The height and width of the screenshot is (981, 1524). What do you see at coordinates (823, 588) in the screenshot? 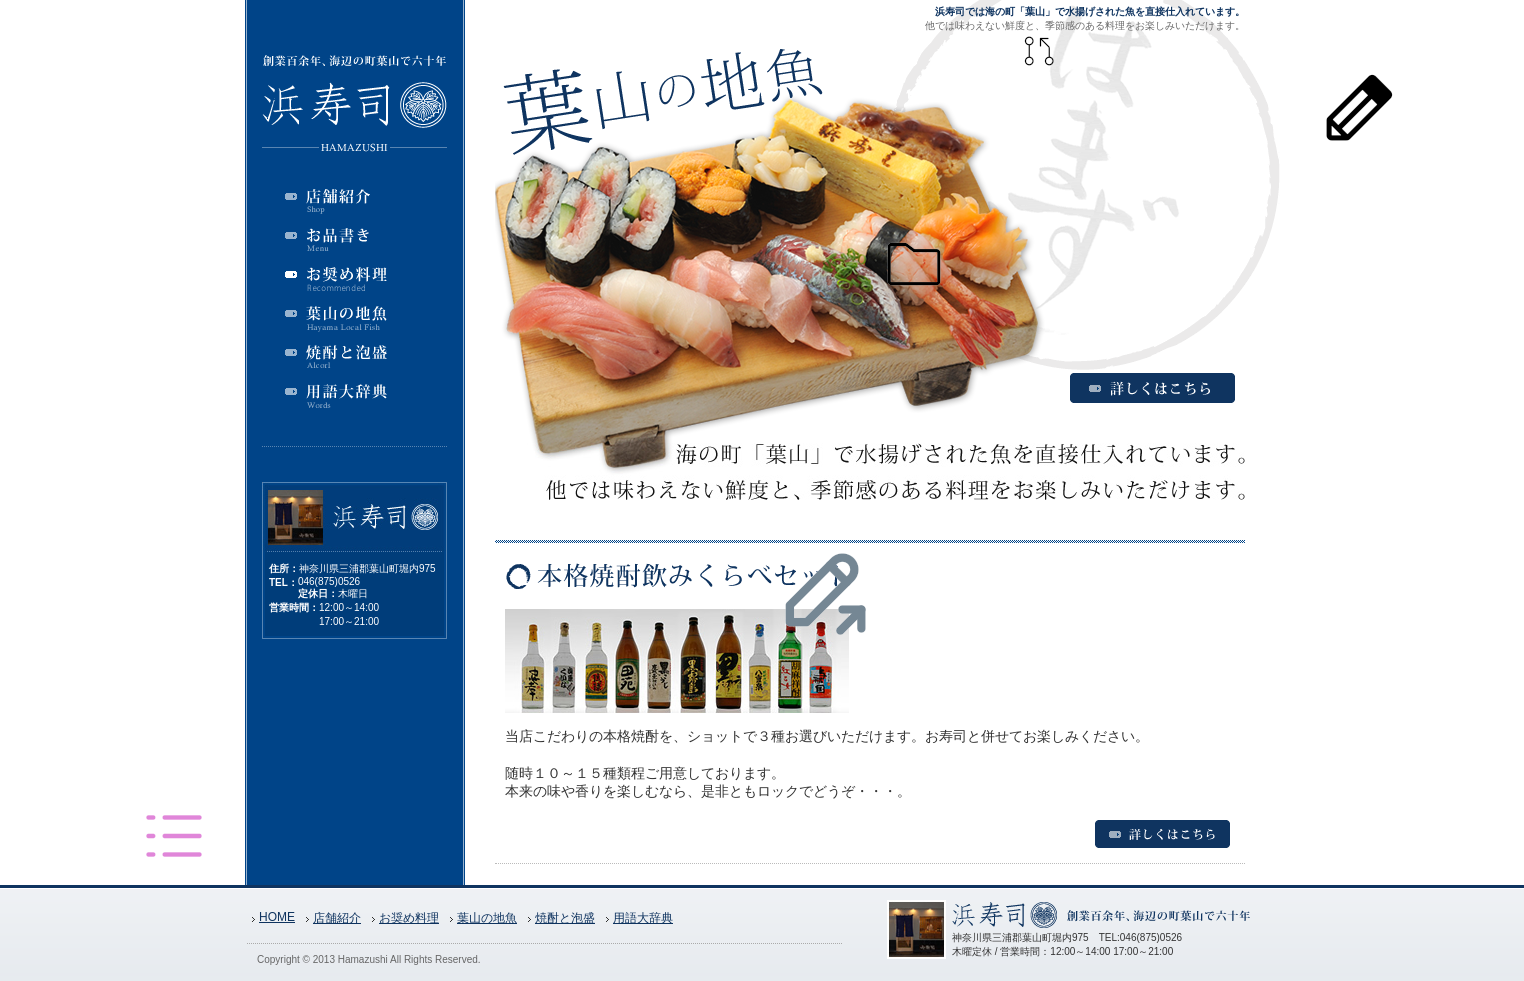
I see `share your edits or annotations` at bounding box center [823, 588].